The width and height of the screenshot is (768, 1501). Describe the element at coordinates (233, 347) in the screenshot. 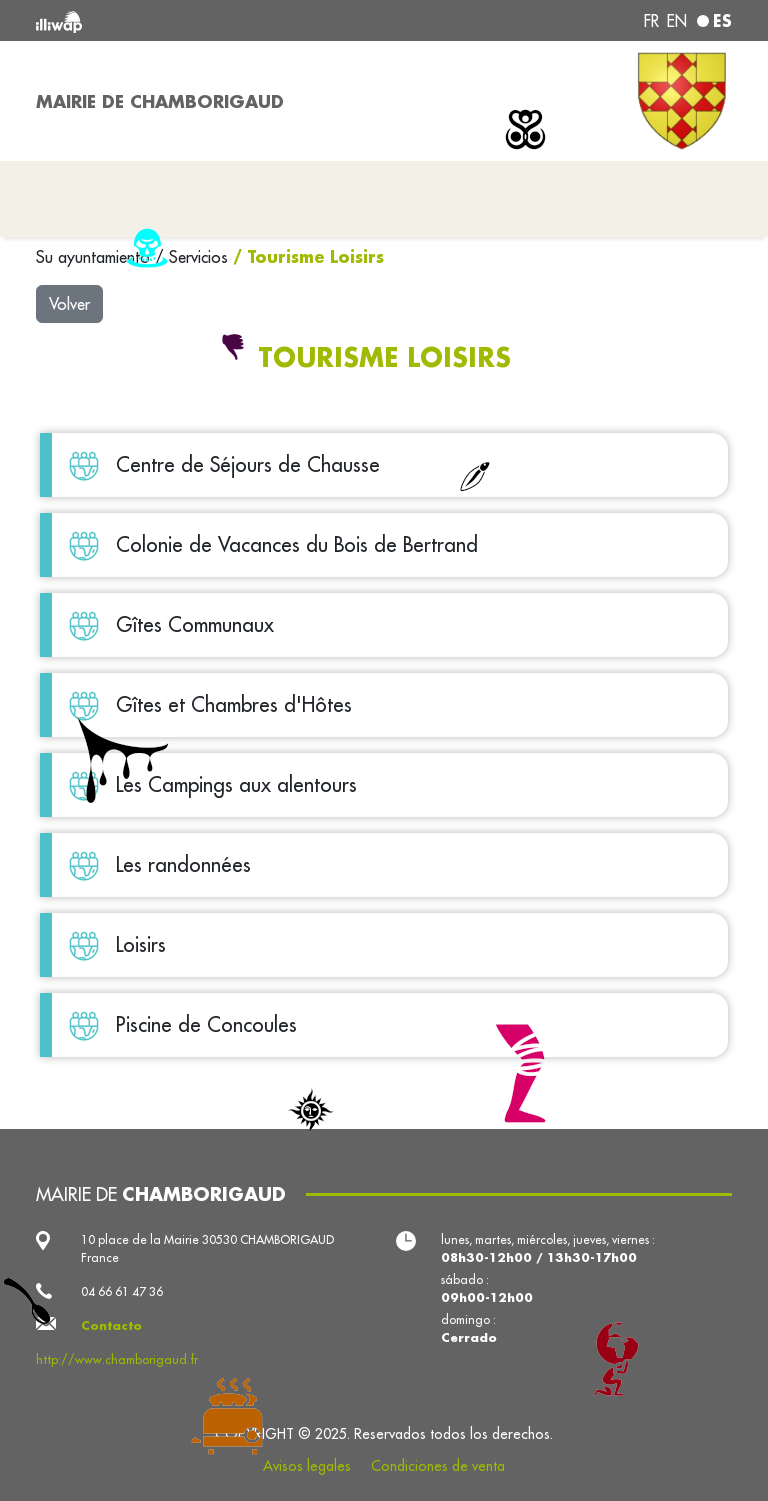

I see `dislike or downvote content` at that location.